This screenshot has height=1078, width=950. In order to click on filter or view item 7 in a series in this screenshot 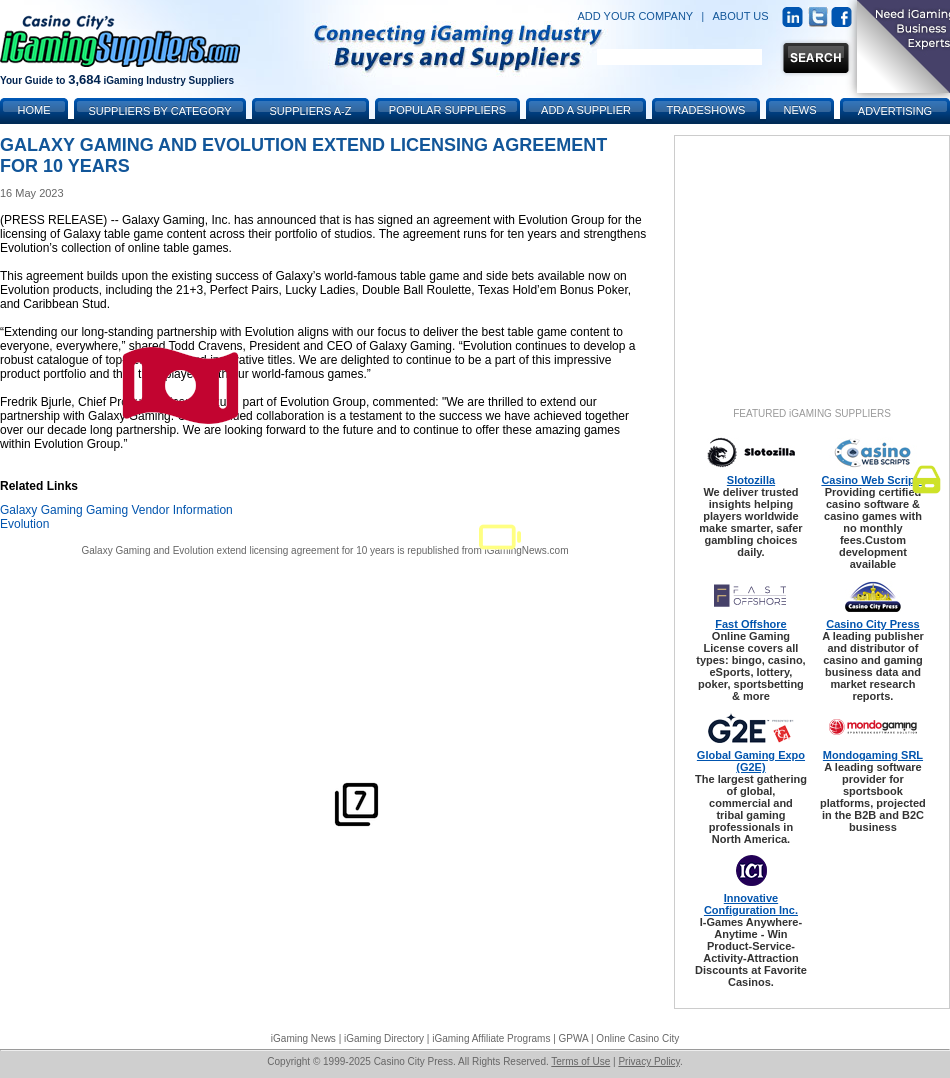, I will do `click(356, 804)`.